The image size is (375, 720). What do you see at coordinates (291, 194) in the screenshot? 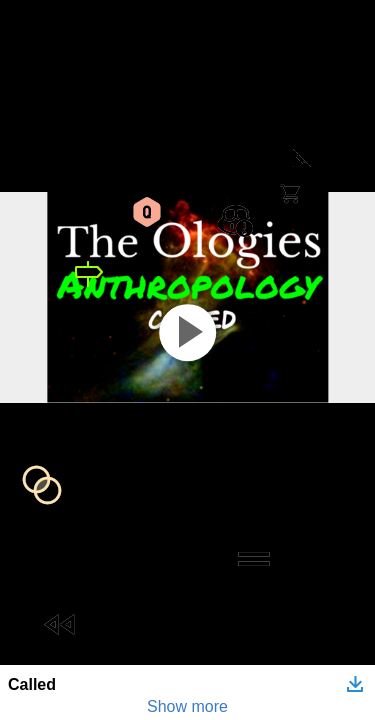
I see `view your shopping cart` at bounding box center [291, 194].